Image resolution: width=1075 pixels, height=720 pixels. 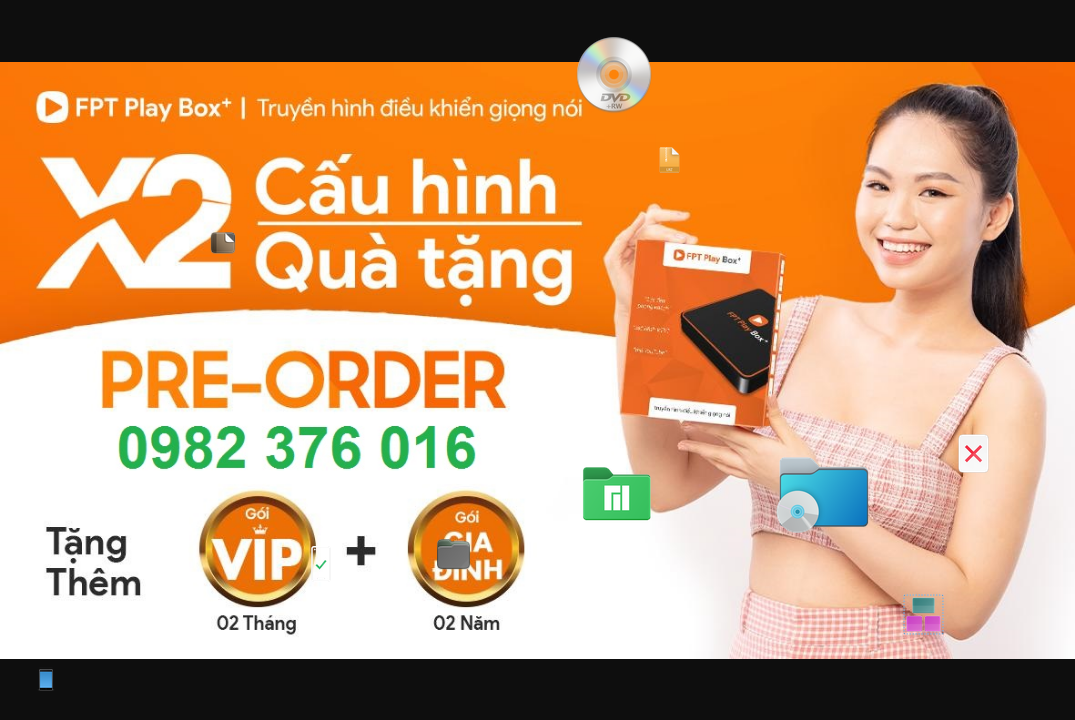 I want to click on iPad mini device connected to your system, so click(x=46, y=678).